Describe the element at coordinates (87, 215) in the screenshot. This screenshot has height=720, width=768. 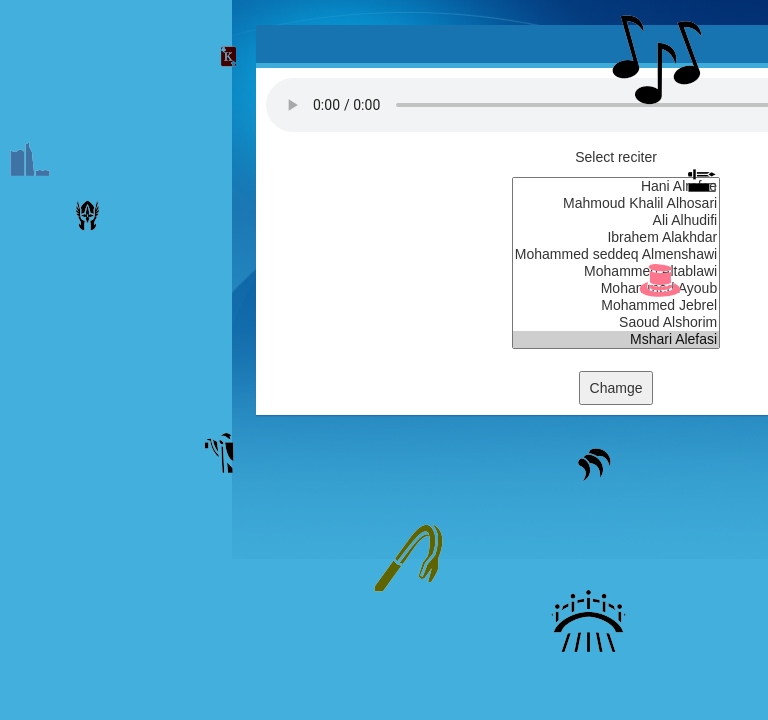
I see `select elf or elven character class` at that location.